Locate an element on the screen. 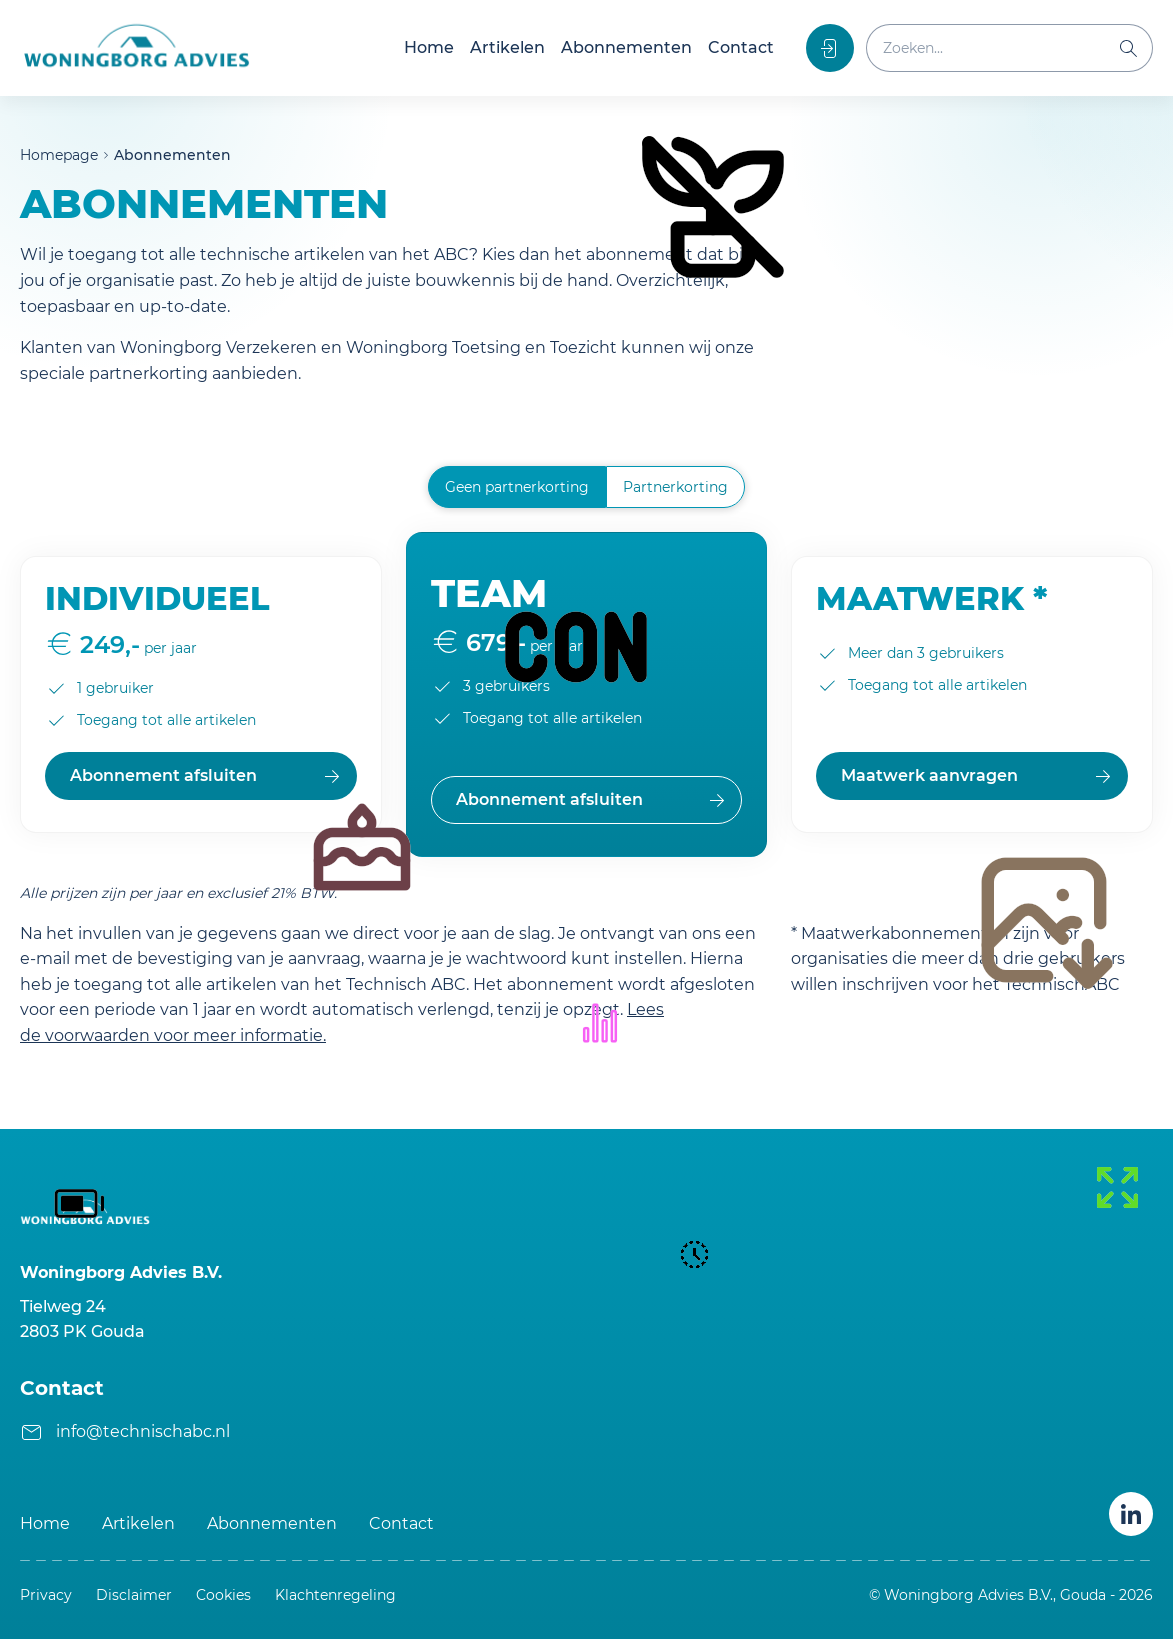 The image size is (1173, 1639). download image to device is located at coordinates (1044, 920).